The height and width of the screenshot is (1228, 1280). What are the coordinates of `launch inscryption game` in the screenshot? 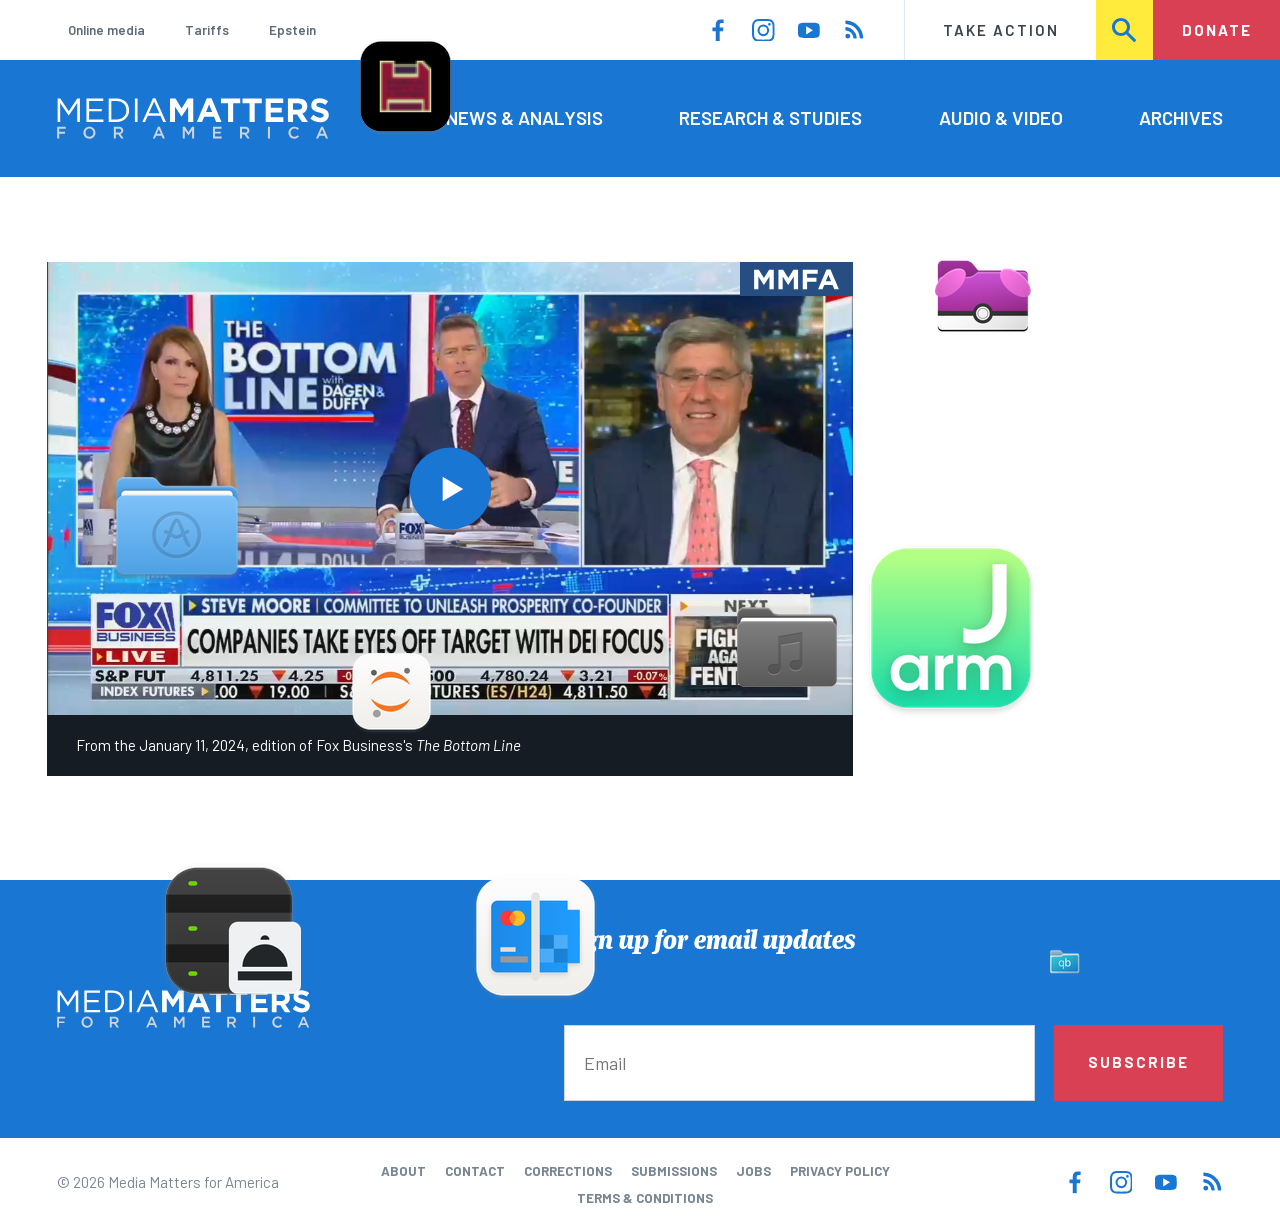 It's located at (405, 86).